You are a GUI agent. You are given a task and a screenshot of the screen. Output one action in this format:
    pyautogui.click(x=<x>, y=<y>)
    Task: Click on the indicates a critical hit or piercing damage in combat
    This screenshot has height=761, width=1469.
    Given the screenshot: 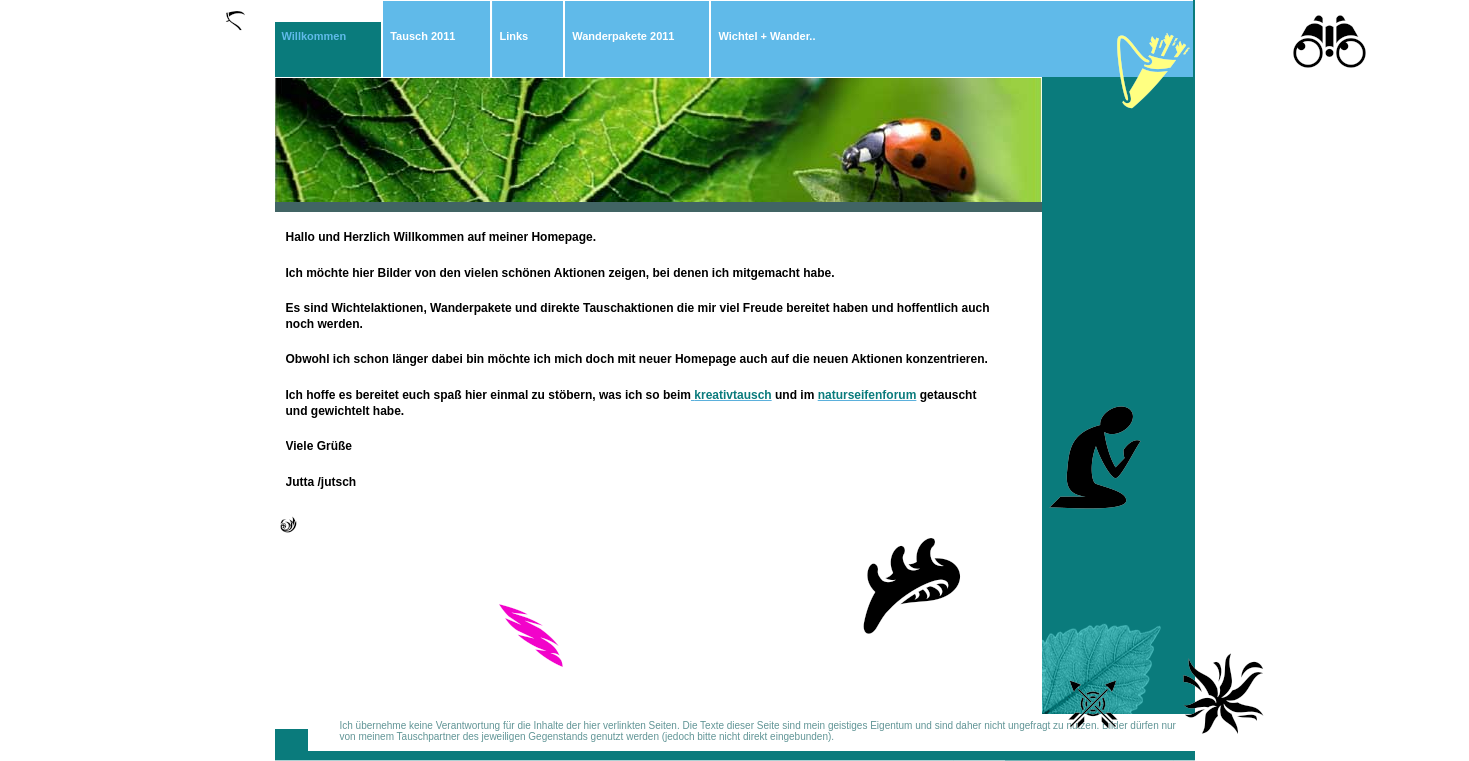 What is the action you would take?
    pyautogui.click(x=531, y=635)
    